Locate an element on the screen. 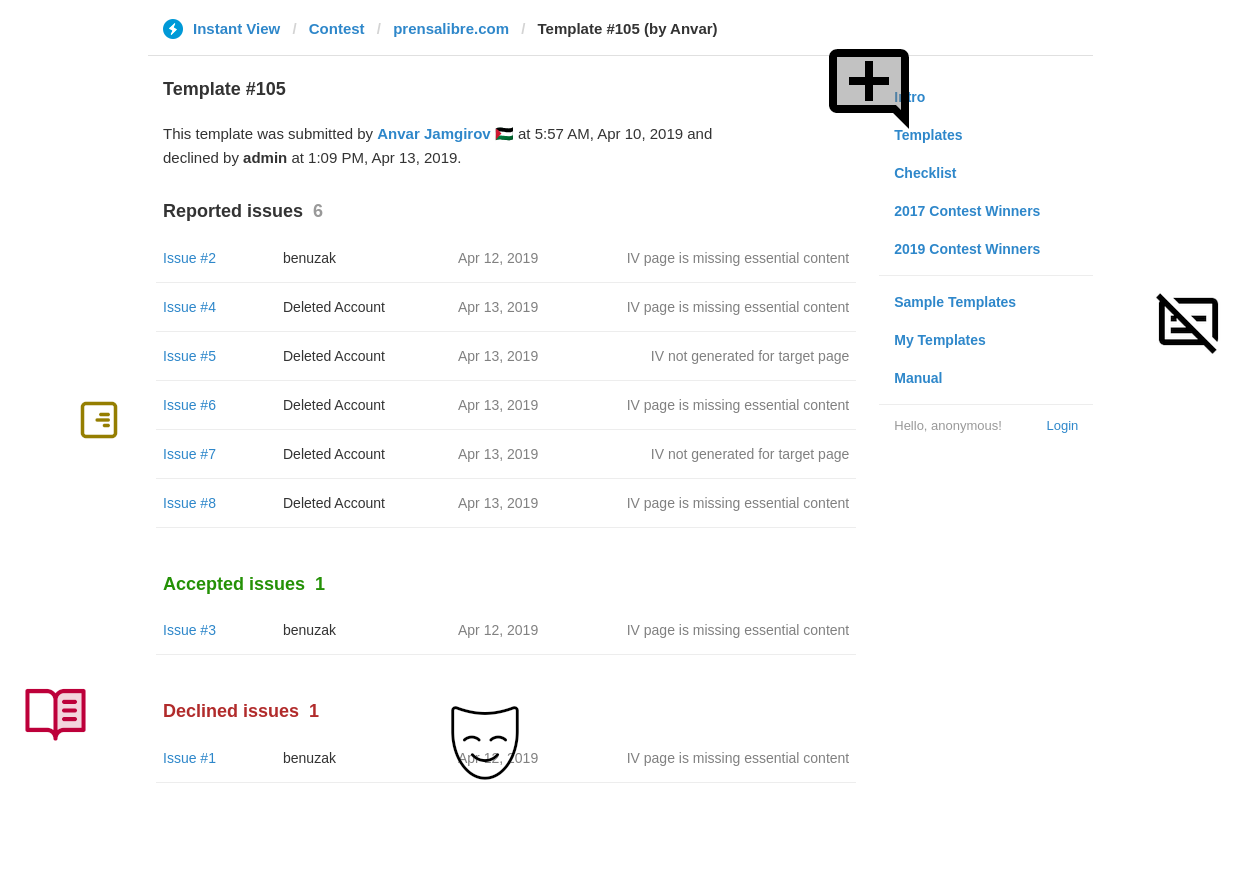 The height and width of the screenshot is (873, 1241). open reading mode or e-reader is located at coordinates (55, 710).